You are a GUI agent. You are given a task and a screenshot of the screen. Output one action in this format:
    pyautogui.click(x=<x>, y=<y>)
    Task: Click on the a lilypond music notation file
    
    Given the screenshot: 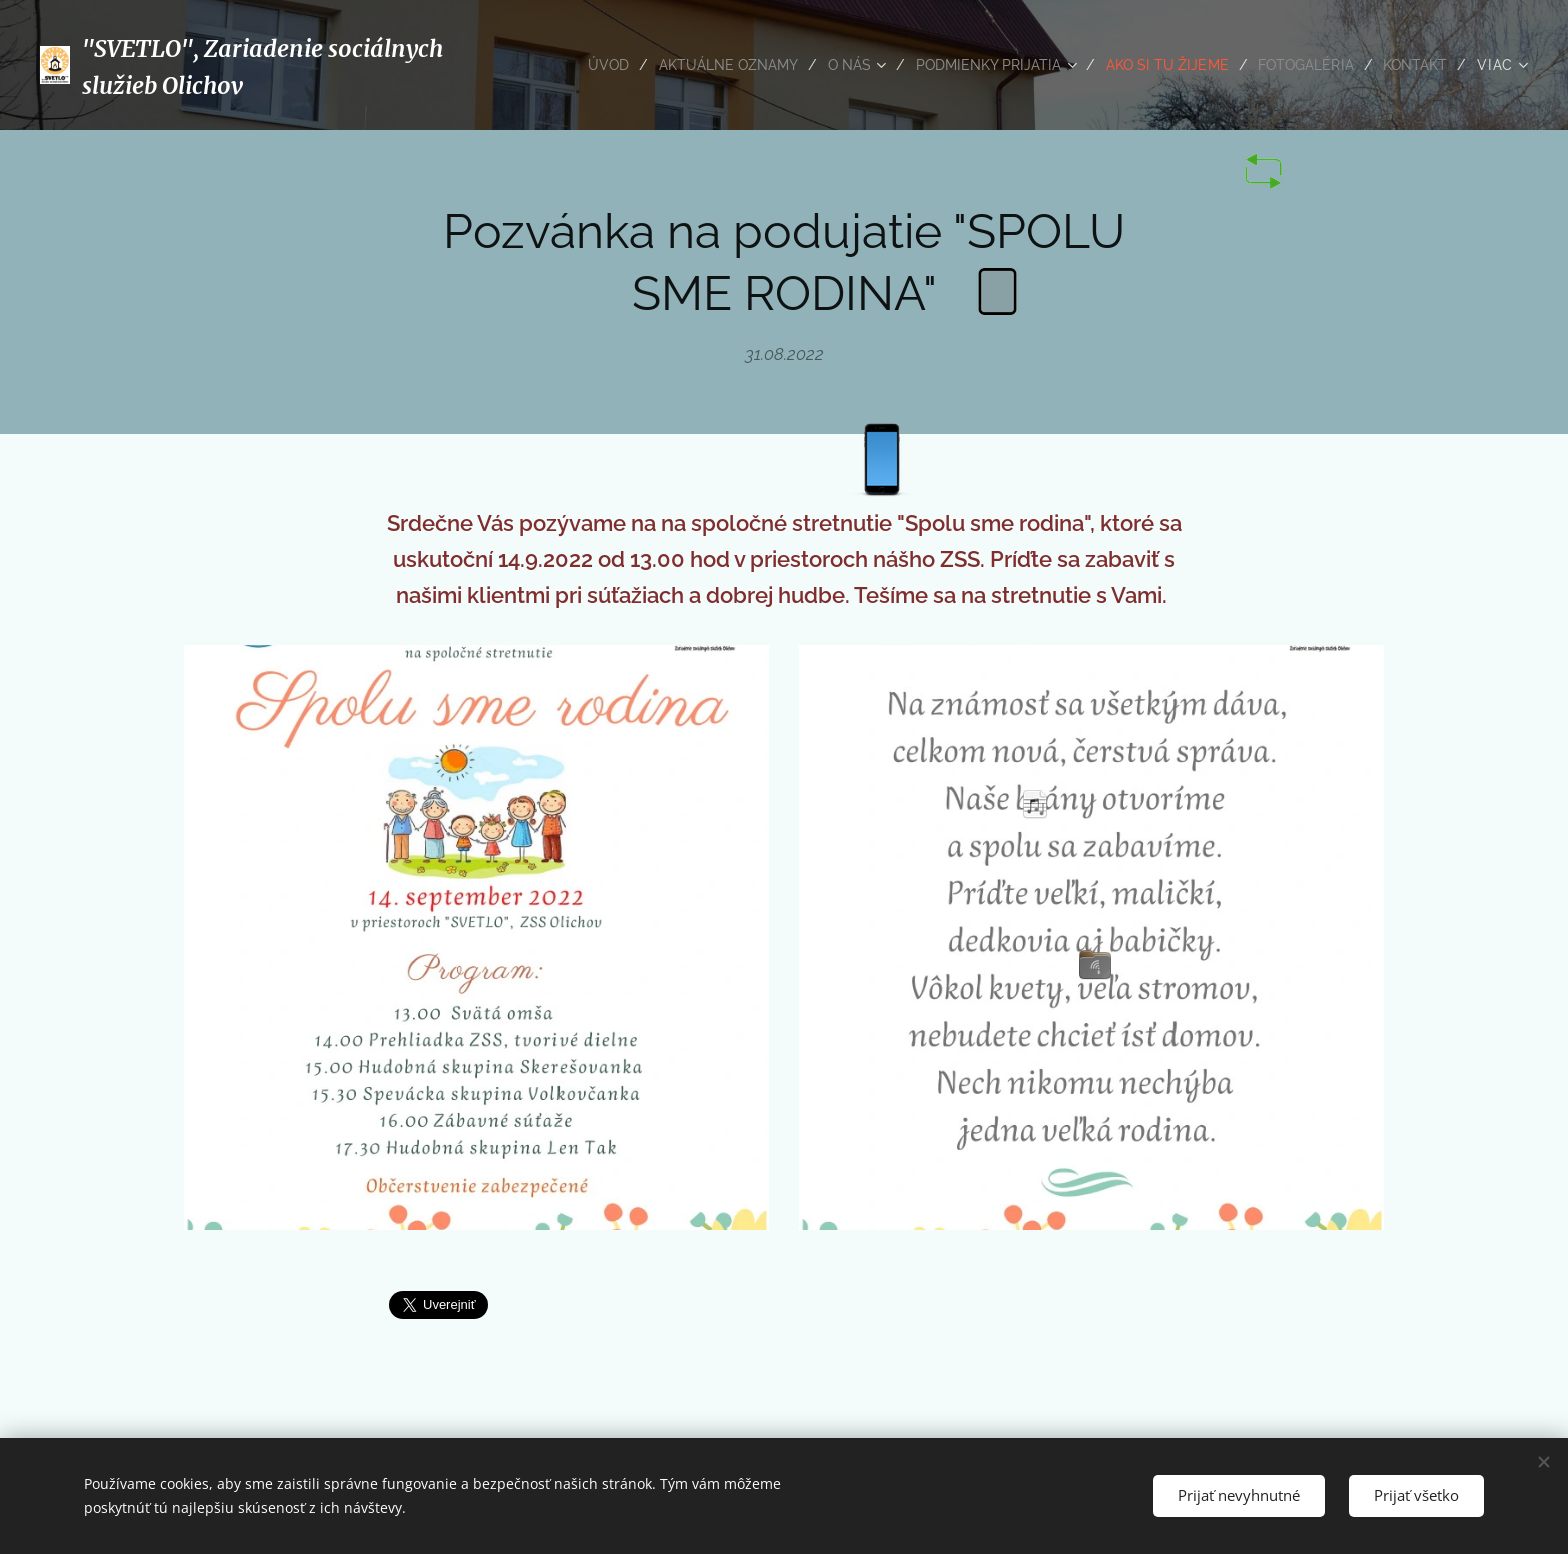 What is the action you would take?
    pyautogui.click(x=1035, y=804)
    